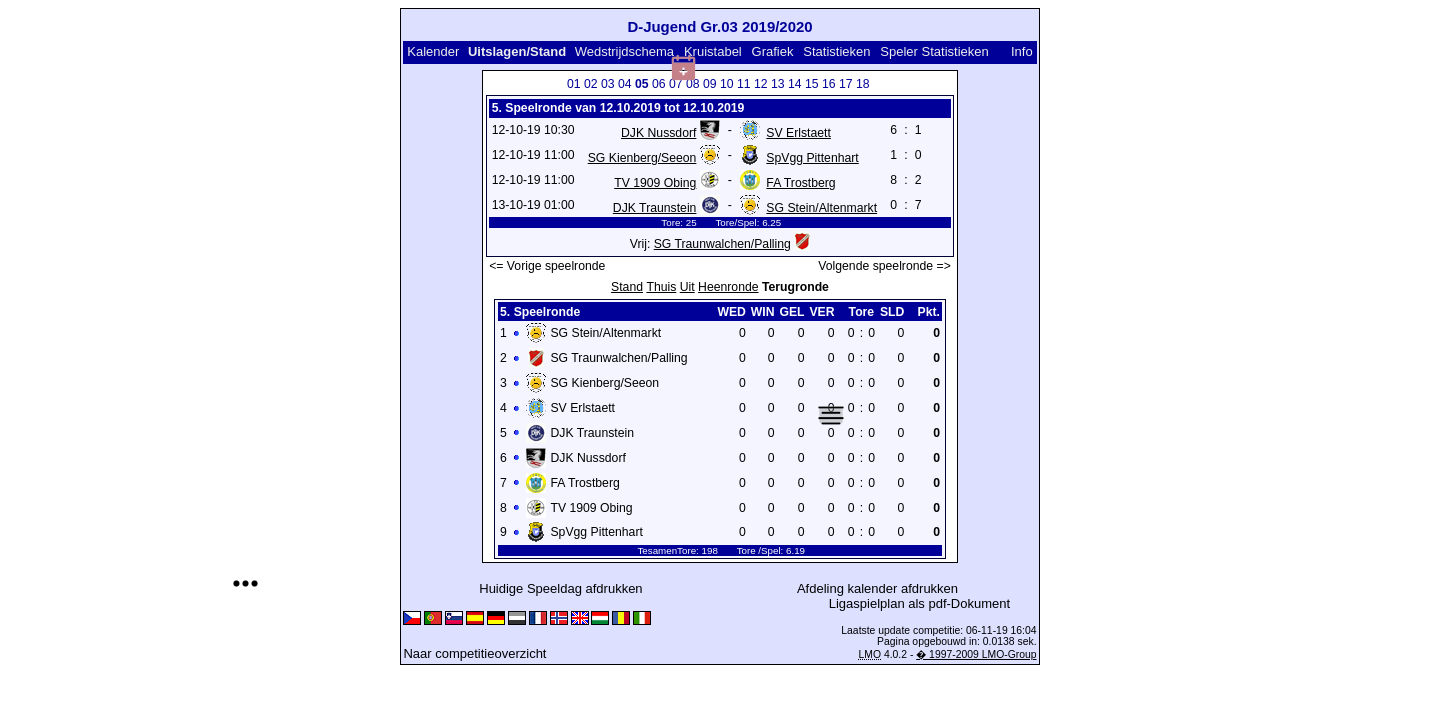 The image size is (1440, 720). What do you see at coordinates (683, 68) in the screenshot?
I see `add a new event to your calendar` at bounding box center [683, 68].